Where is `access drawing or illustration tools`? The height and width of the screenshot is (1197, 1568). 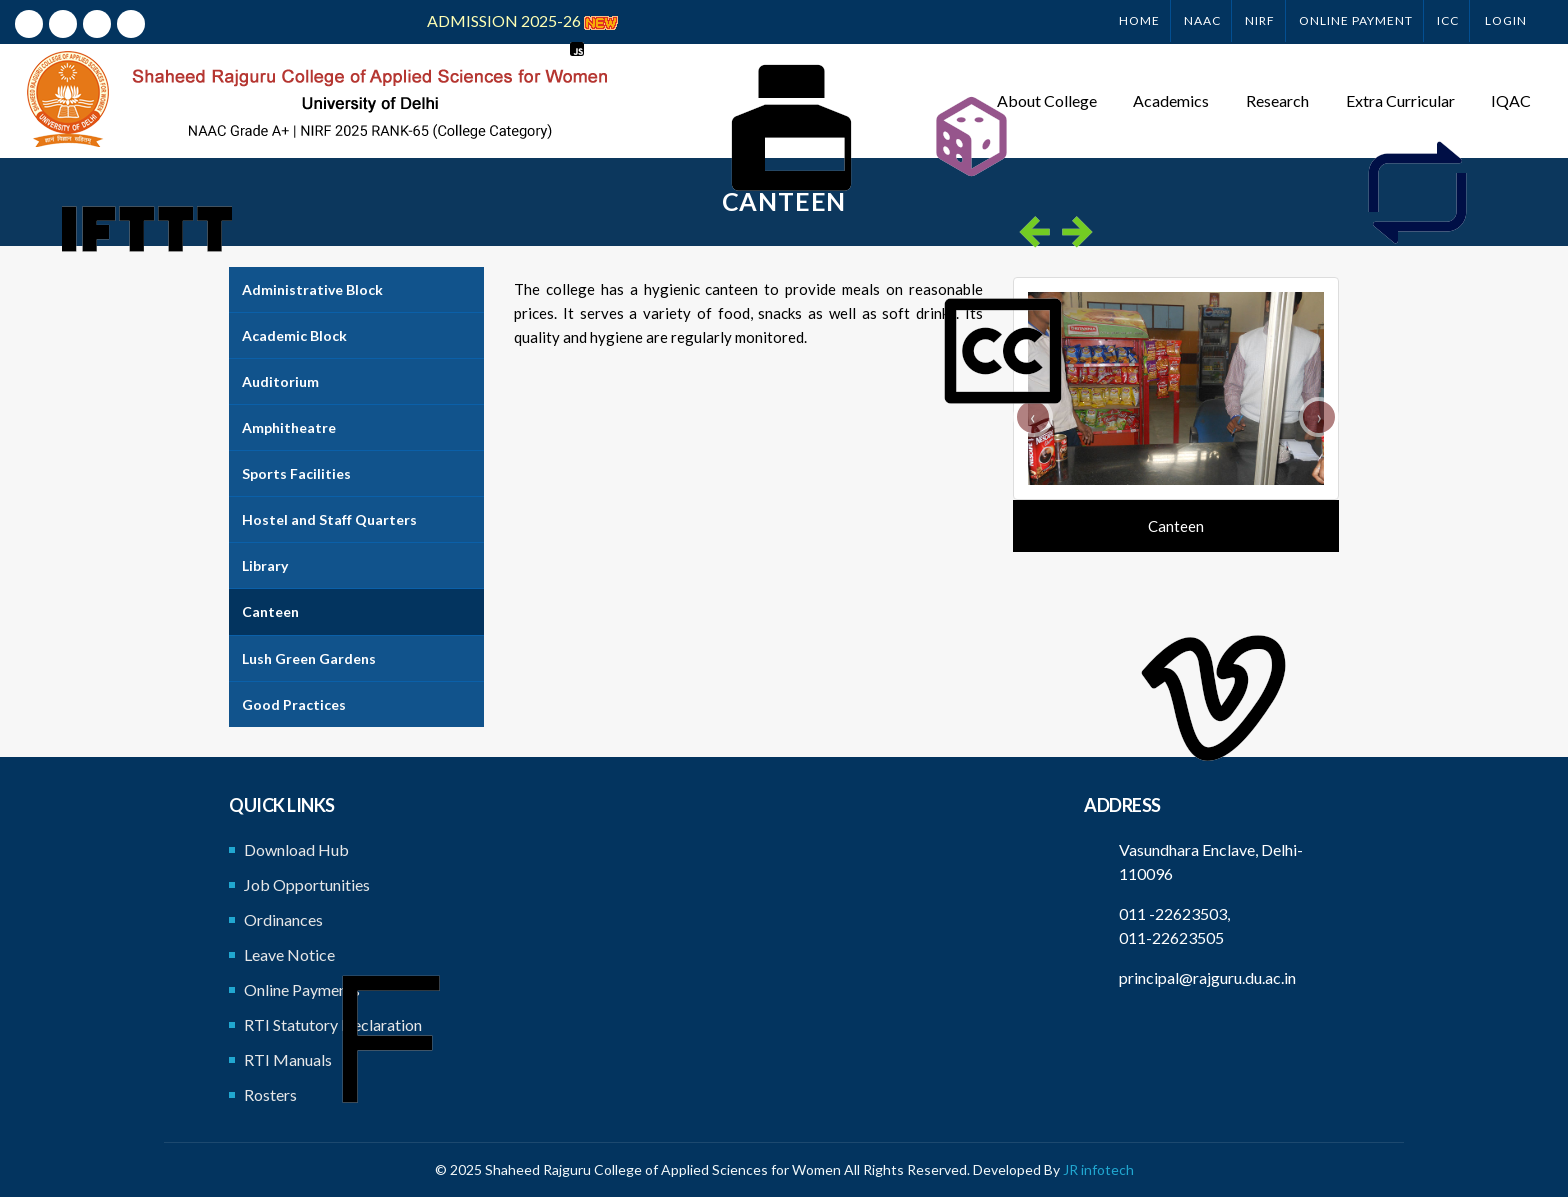 access drawing or illustration tools is located at coordinates (791, 124).